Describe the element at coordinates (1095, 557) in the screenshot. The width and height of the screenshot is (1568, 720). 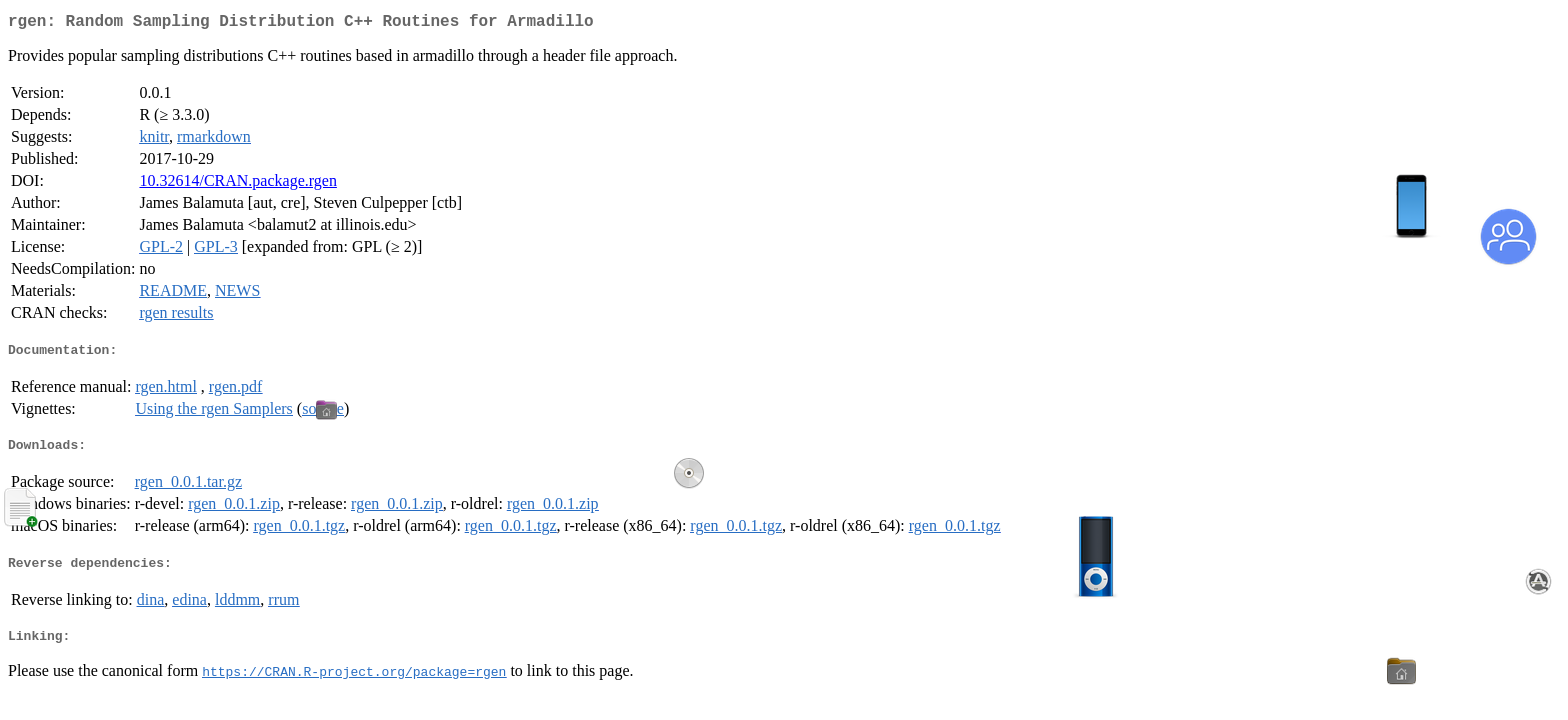
I see `iPod nano device connected` at that location.